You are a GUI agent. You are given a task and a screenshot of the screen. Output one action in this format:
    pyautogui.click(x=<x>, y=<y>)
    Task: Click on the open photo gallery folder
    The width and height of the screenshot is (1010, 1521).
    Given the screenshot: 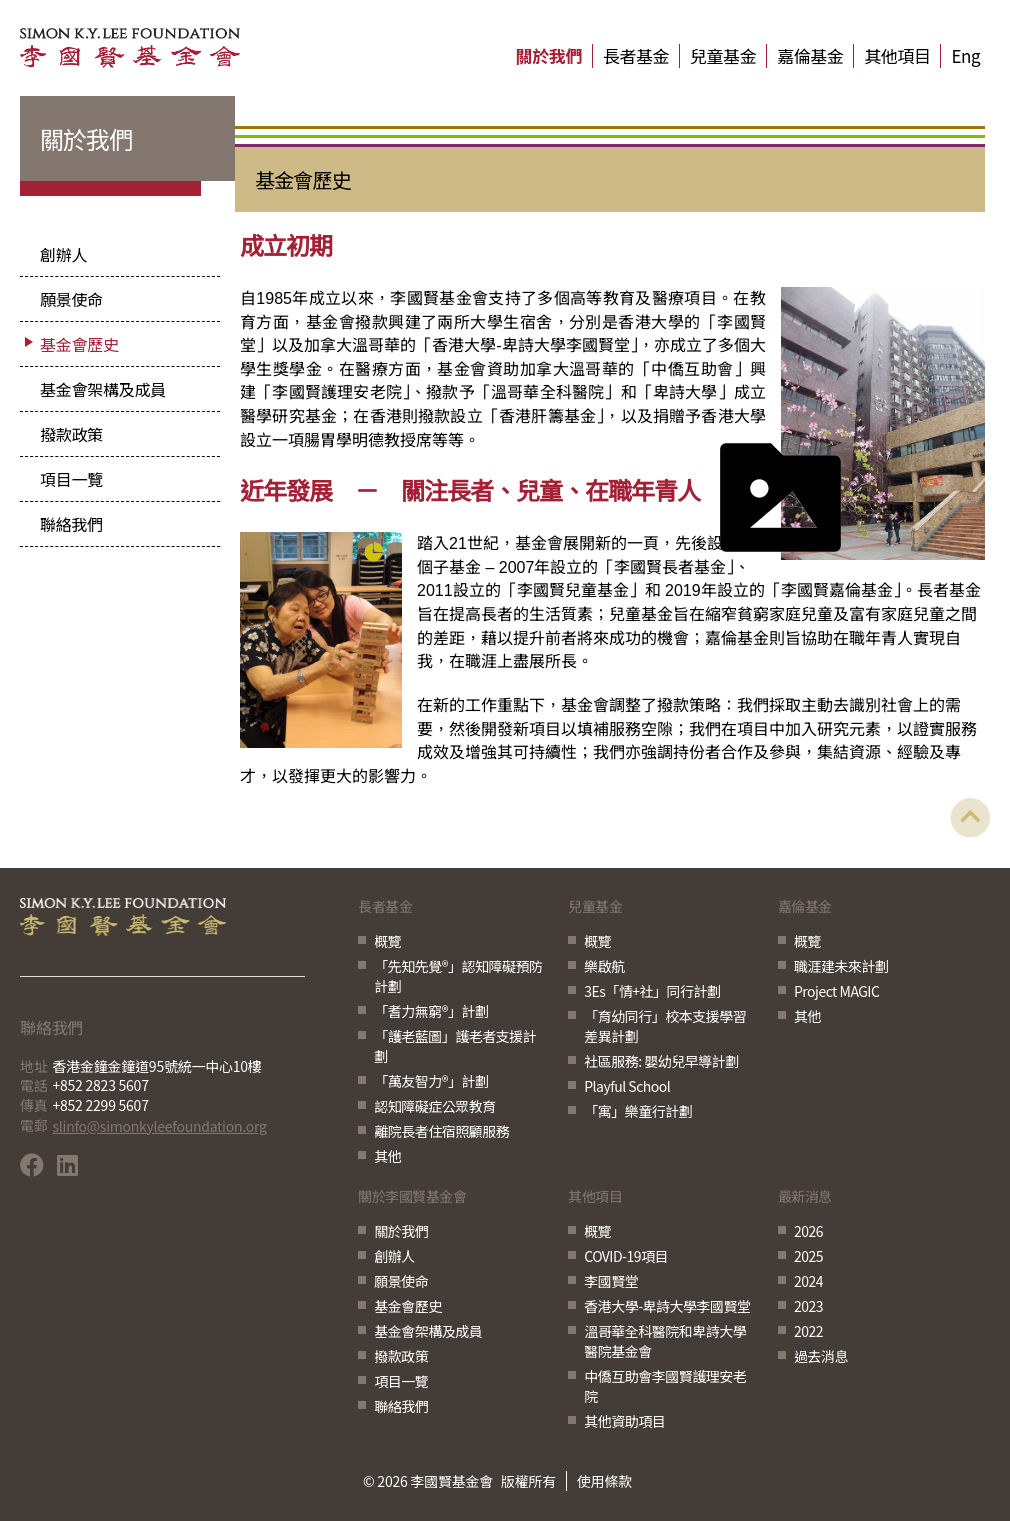 What is the action you would take?
    pyautogui.click(x=780, y=497)
    